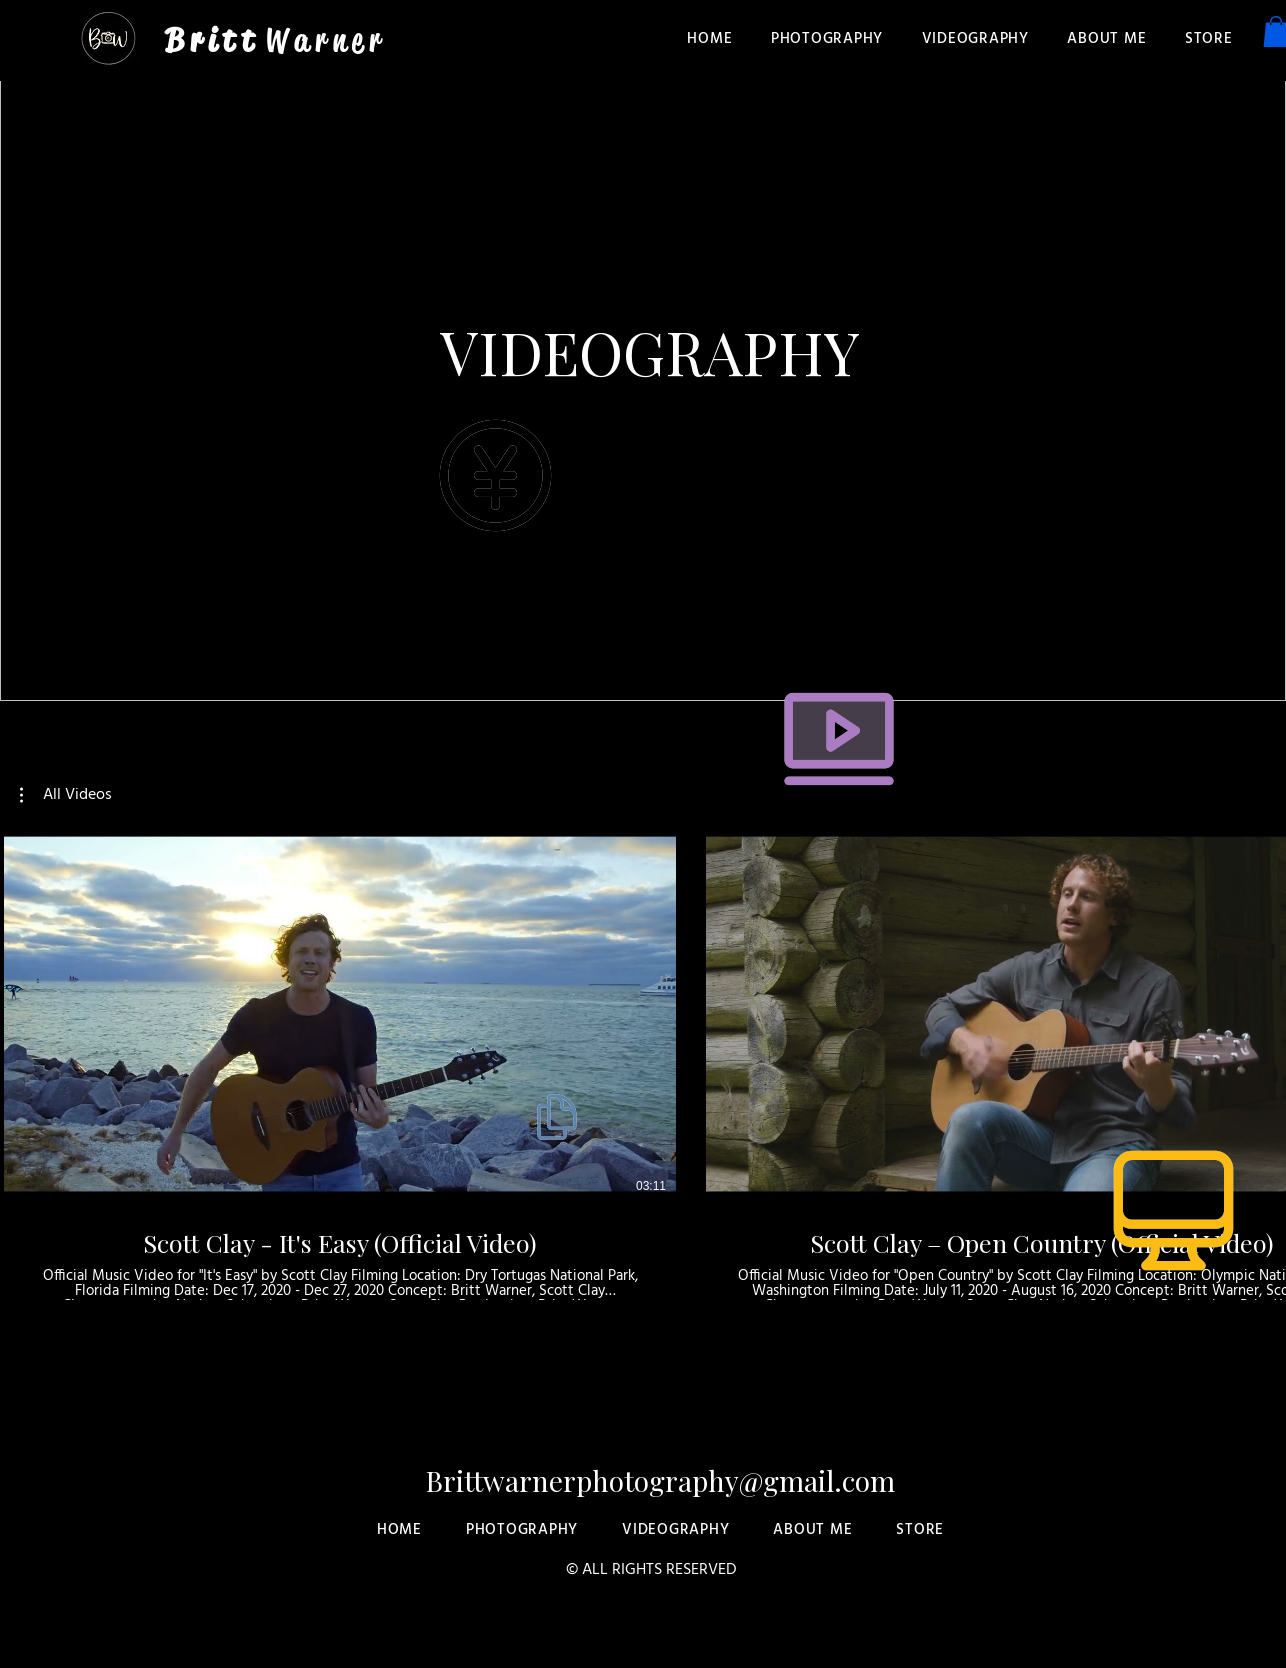 This screenshot has width=1286, height=1668. What do you see at coordinates (557, 1117) in the screenshot?
I see `copy to clipboard` at bounding box center [557, 1117].